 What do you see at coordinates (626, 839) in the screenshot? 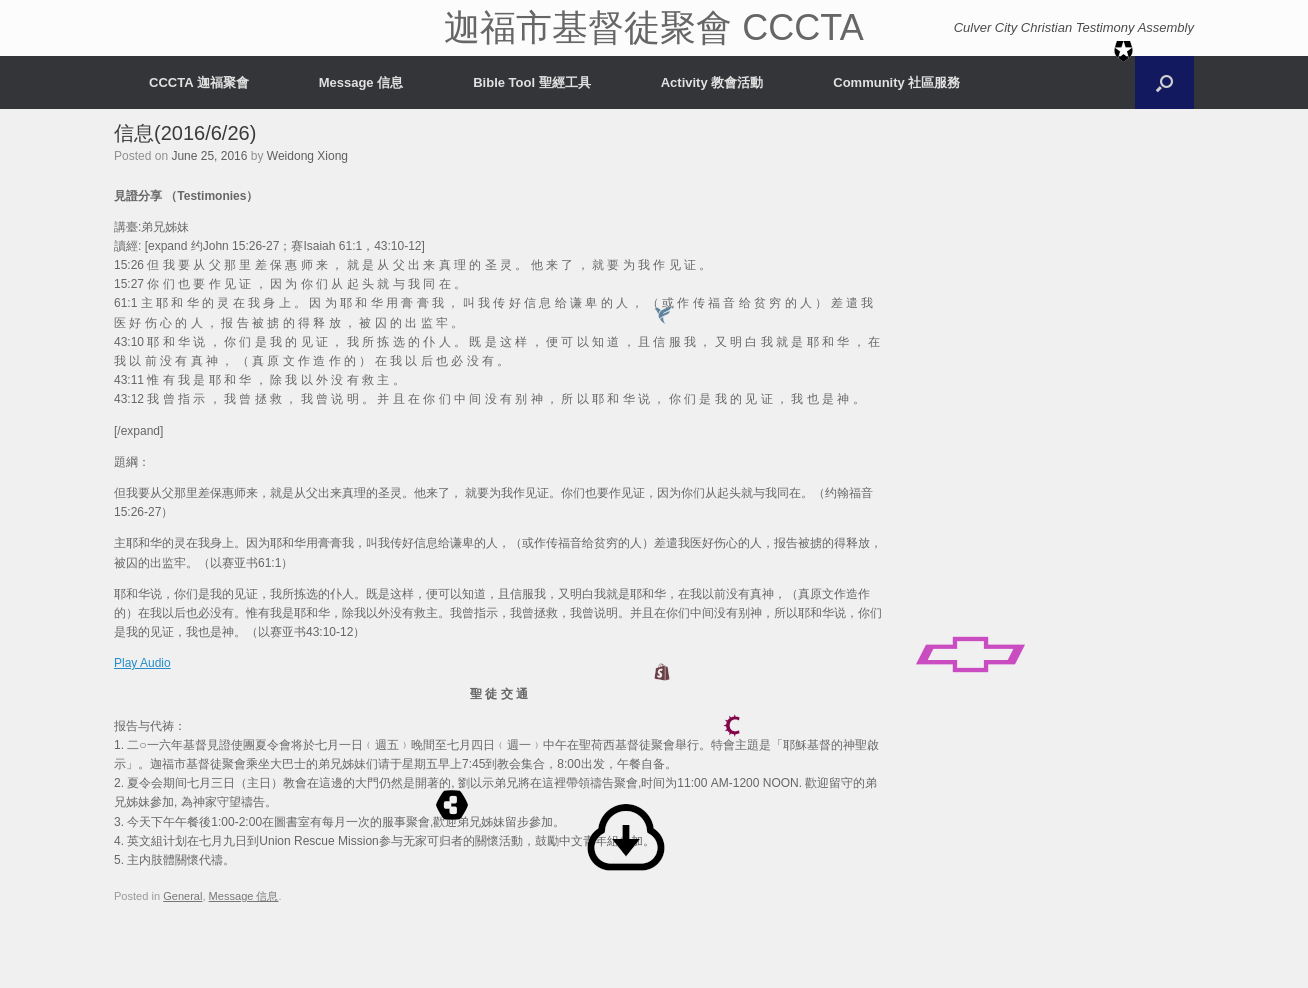
I see `download file from cloud storage` at bounding box center [626, 839].